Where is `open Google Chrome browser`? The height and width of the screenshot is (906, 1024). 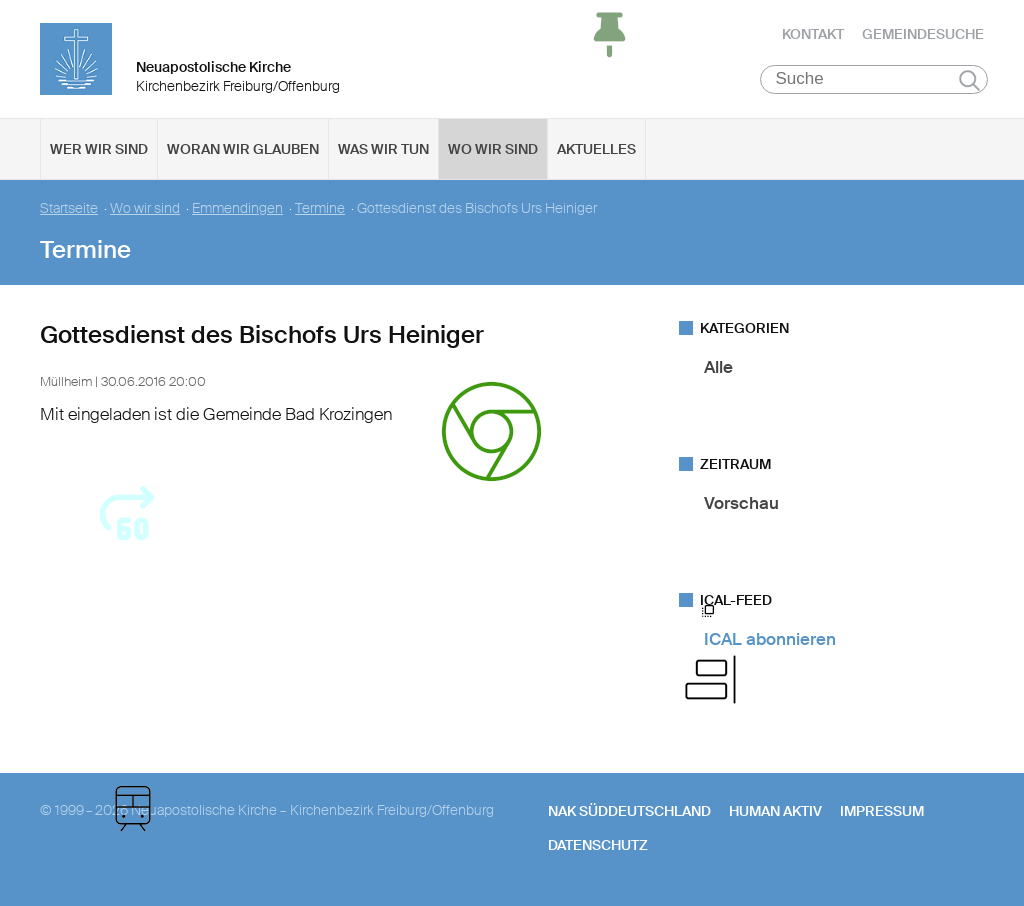
open Google Chrome browser is located at coordinates (491, 431).